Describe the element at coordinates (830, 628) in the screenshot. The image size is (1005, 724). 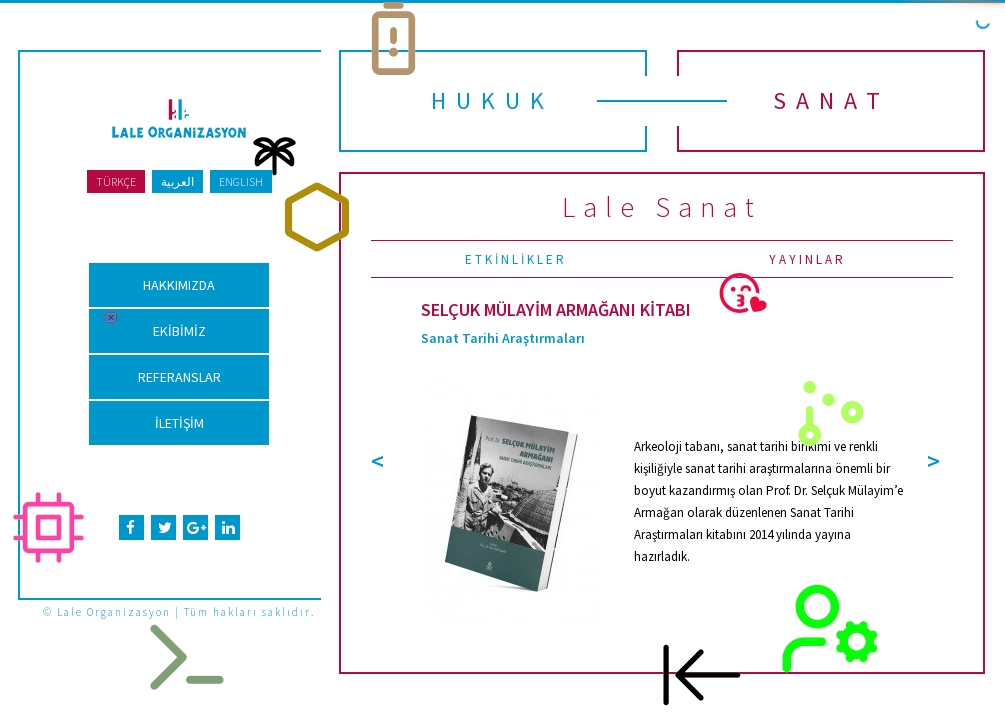
I see `access user account settings` at that location.